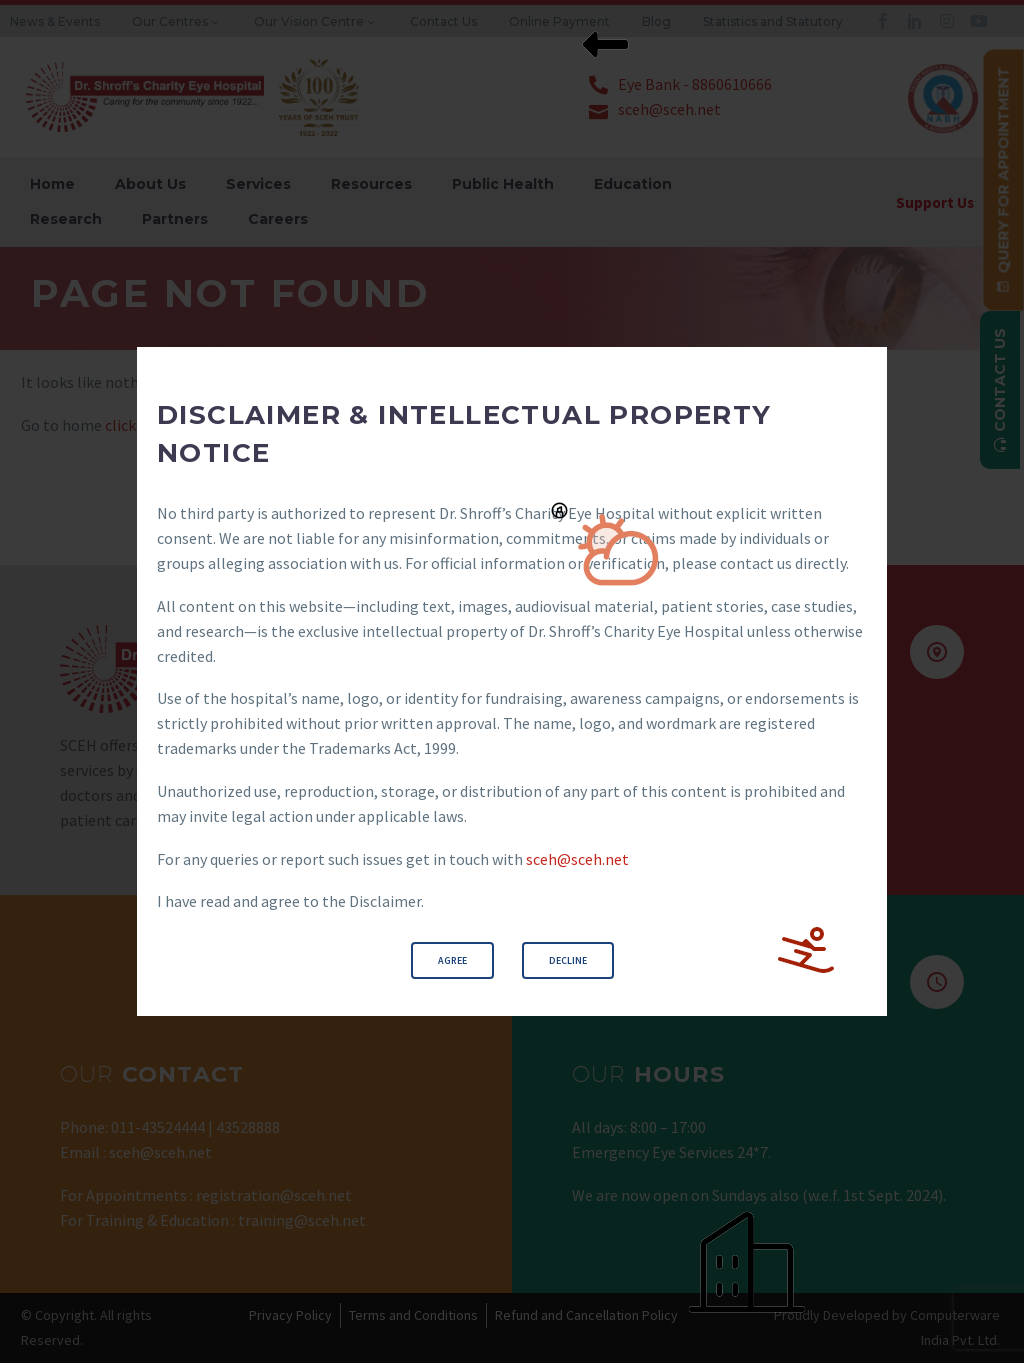 The width and height of the screenshot is (1024, 1363). What do you see at coordinates (559, 510) in the screenshot?
I see `activate highlighter tool` at bounding box center [559, 510].